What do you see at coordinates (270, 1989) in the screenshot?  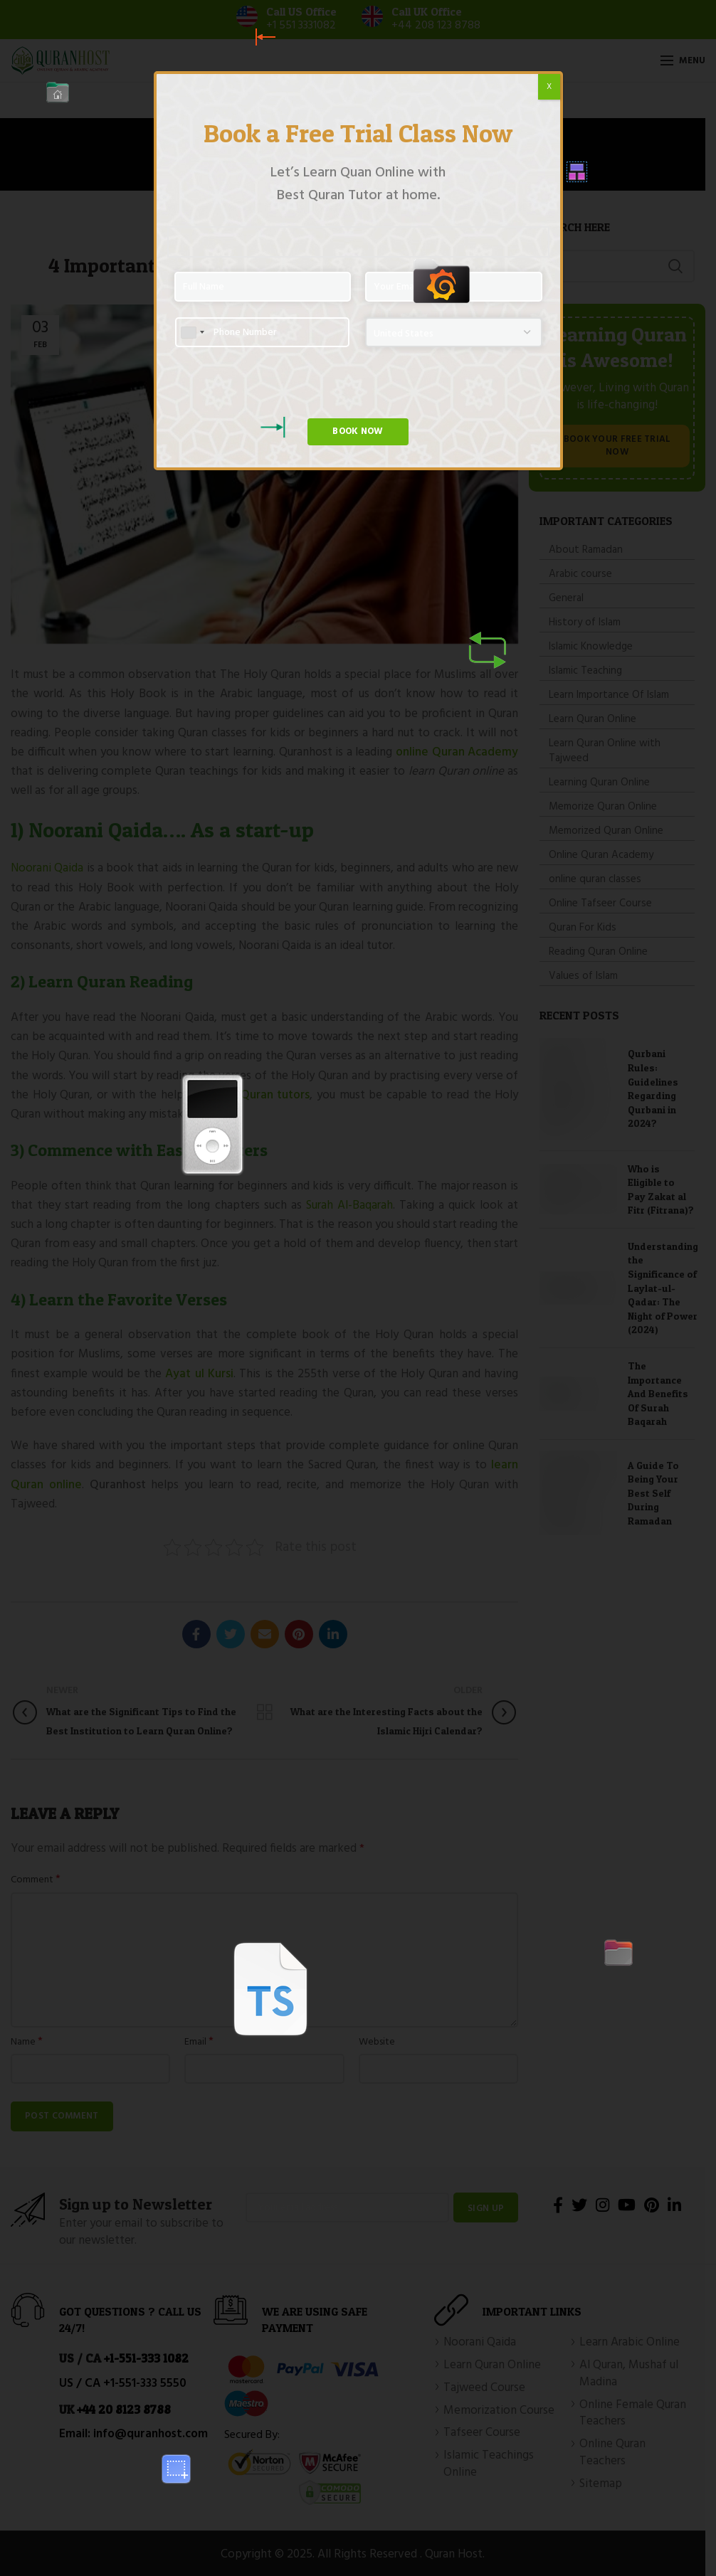 I see `typescript source code file` at bounding box center [270, 1989].